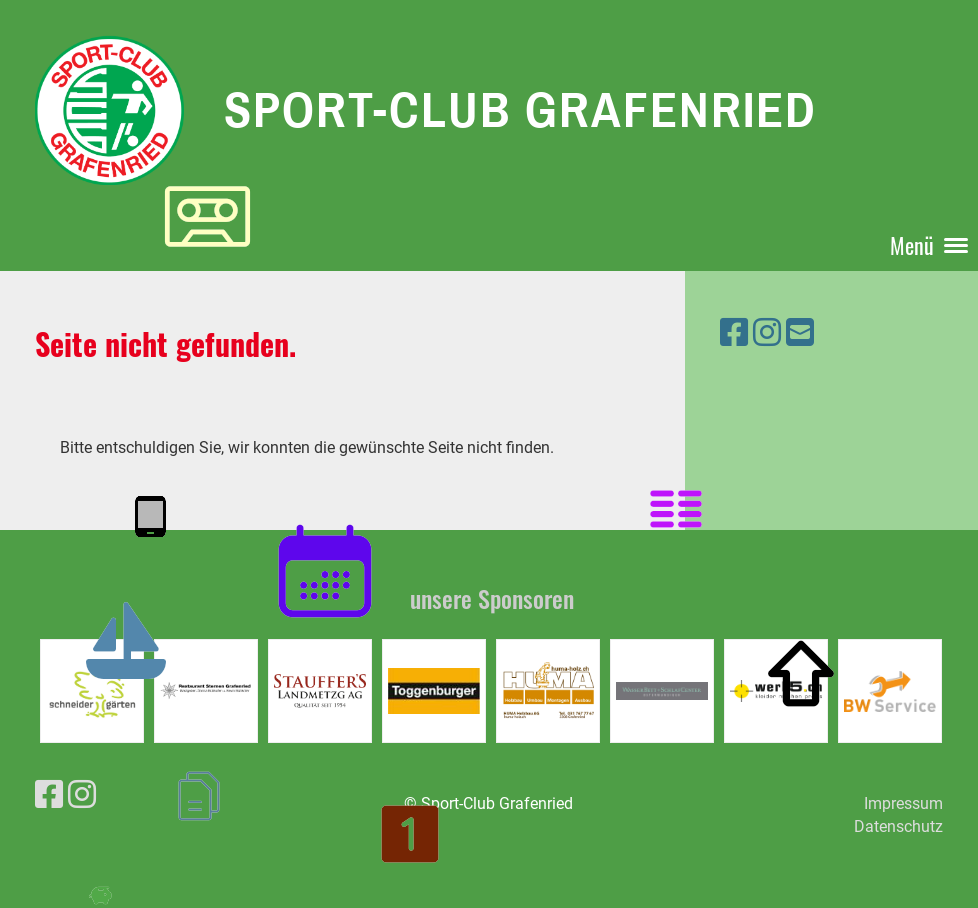  I want to click on access audio recordings or voice memos, so click(207, 216).